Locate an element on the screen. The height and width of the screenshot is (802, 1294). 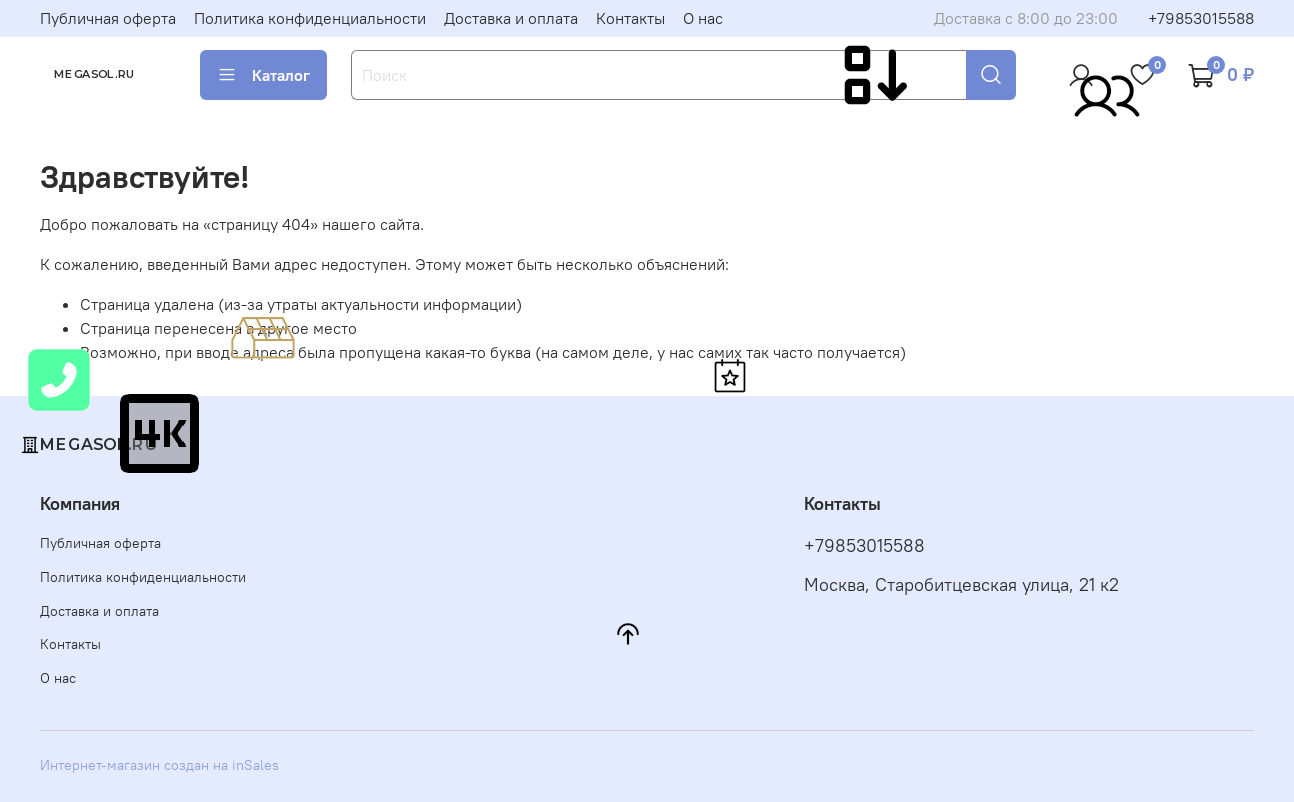
upload to cloud storage is located at coordinates (628, 634).